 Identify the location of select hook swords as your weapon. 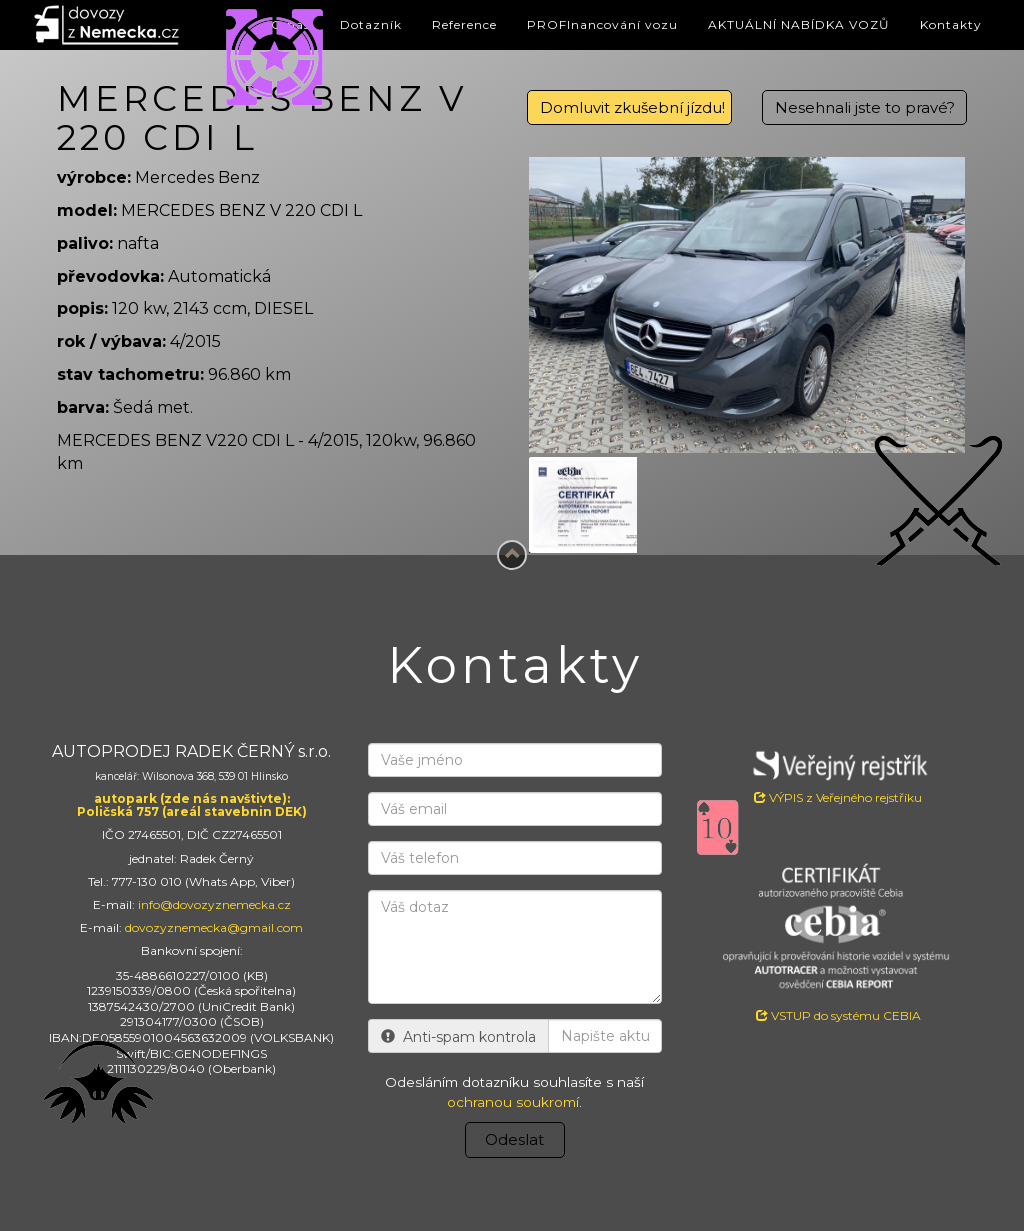
(938, 501).